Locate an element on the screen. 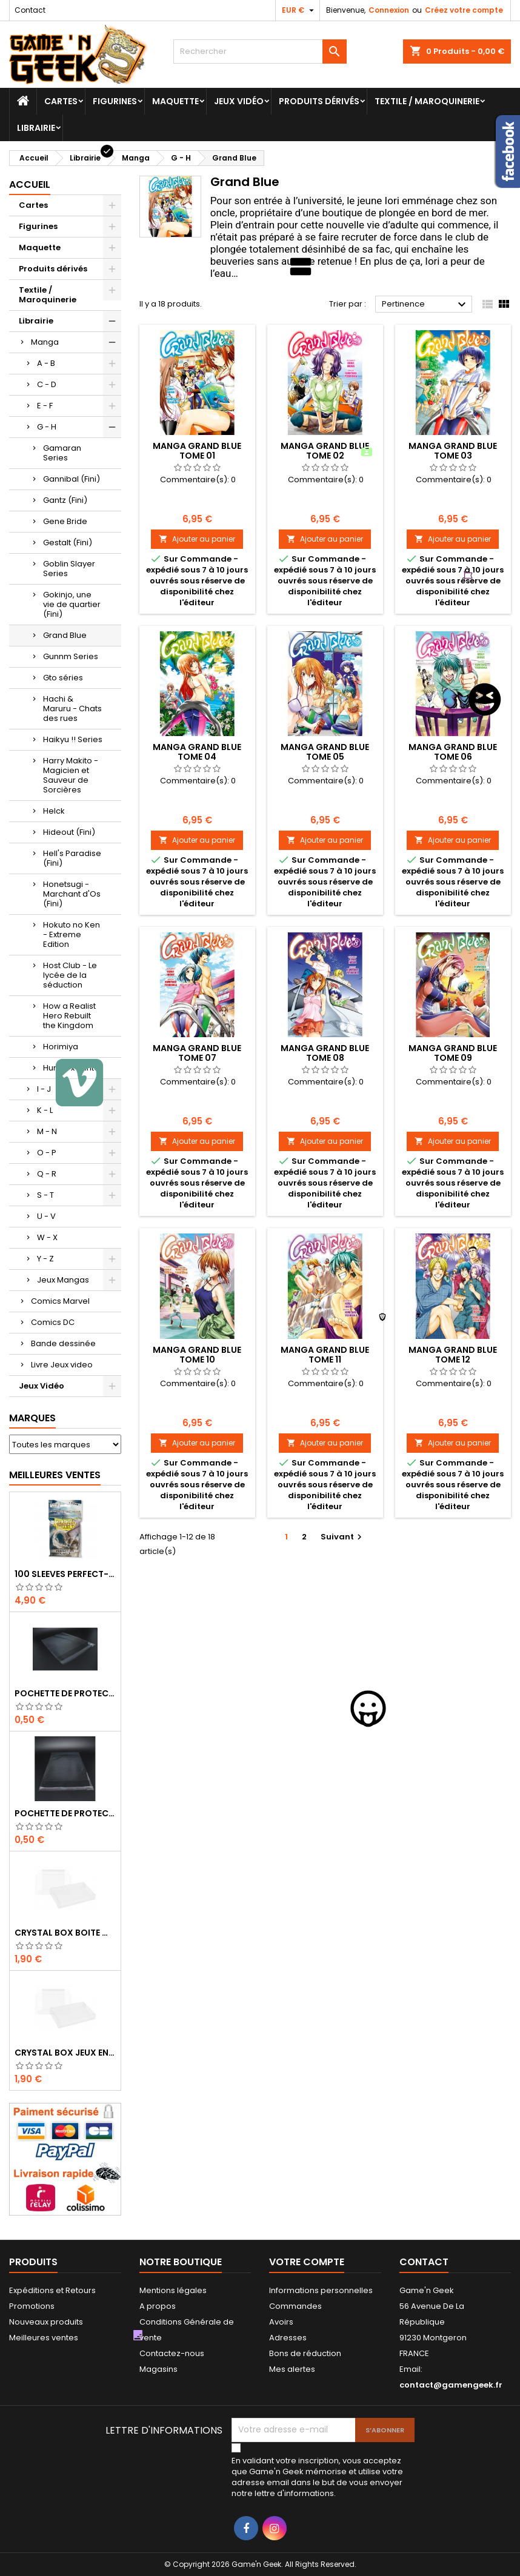 The image size is (520, 2576). switch to row layout view is located at coordinates (301, 267).